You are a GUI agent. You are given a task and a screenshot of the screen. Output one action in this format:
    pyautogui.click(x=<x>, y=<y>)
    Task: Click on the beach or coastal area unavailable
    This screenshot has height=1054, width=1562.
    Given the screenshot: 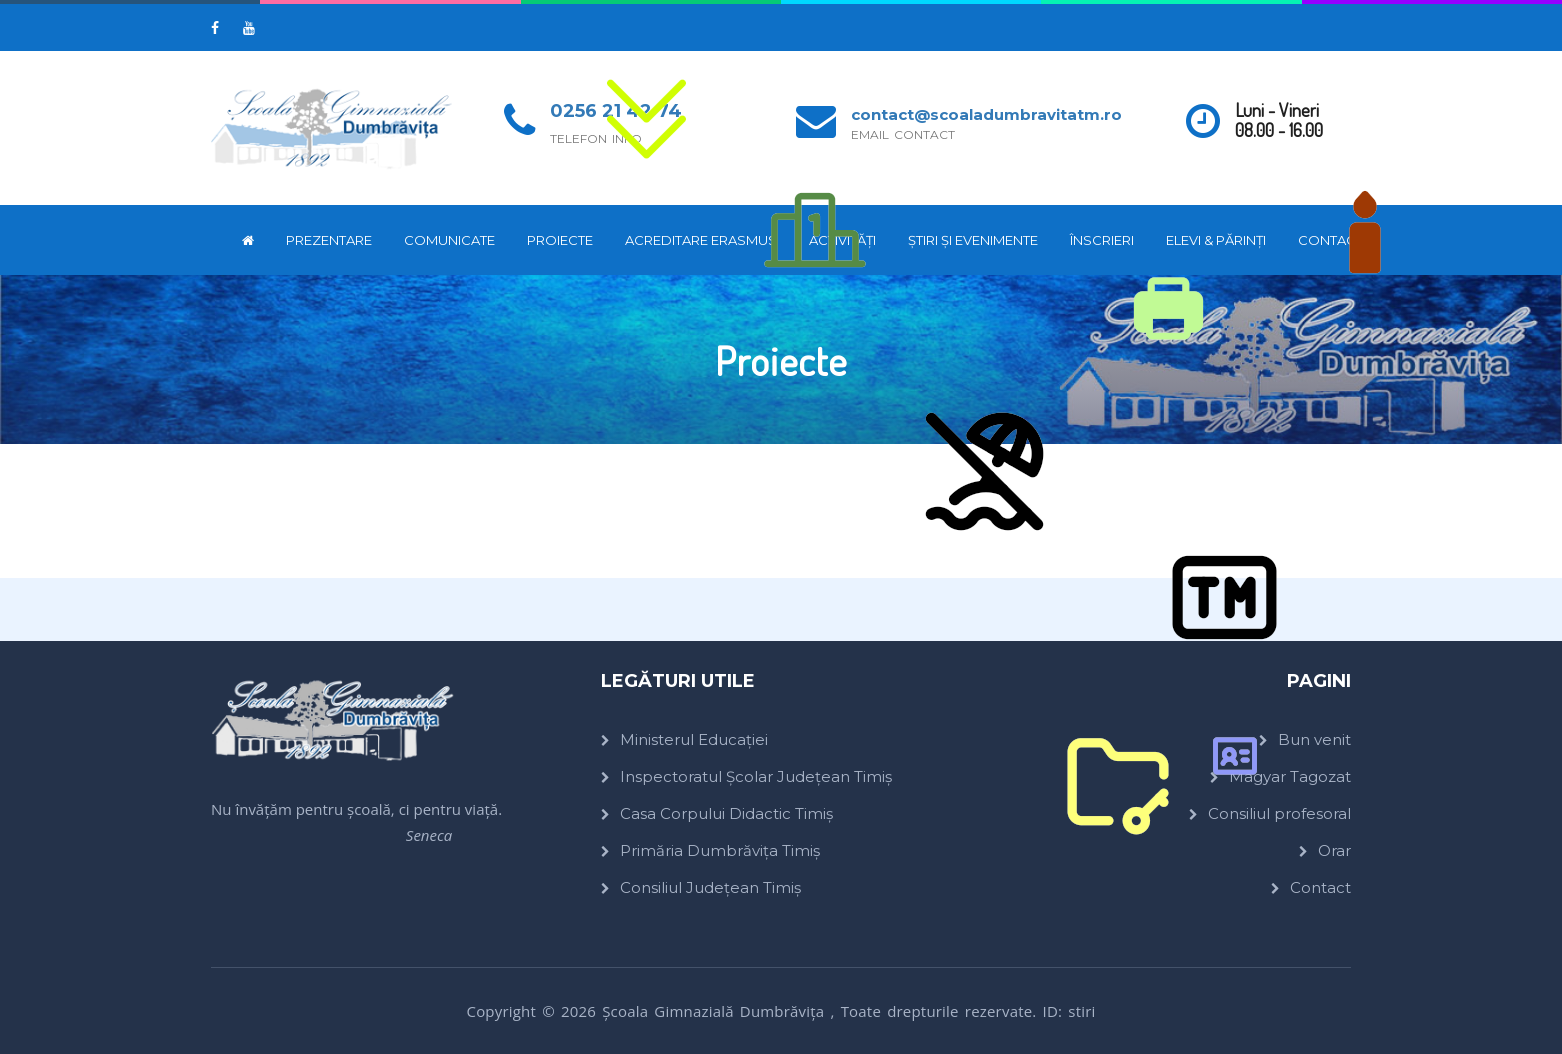 What is the action you would take?
    pyautogui.click(x=984, y=471)
    